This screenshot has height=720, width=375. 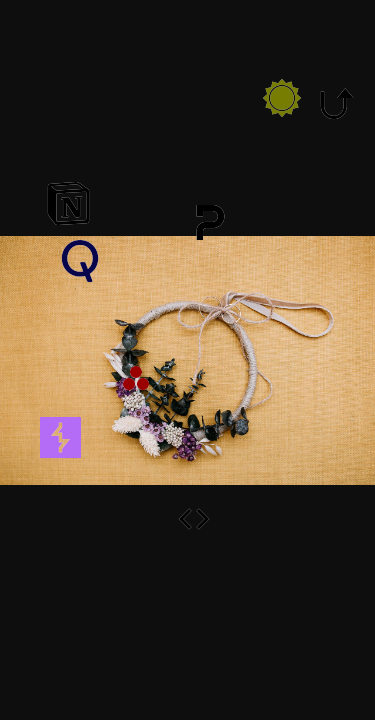 I want to click on expand content horizontally, so click(x=194, y=519).